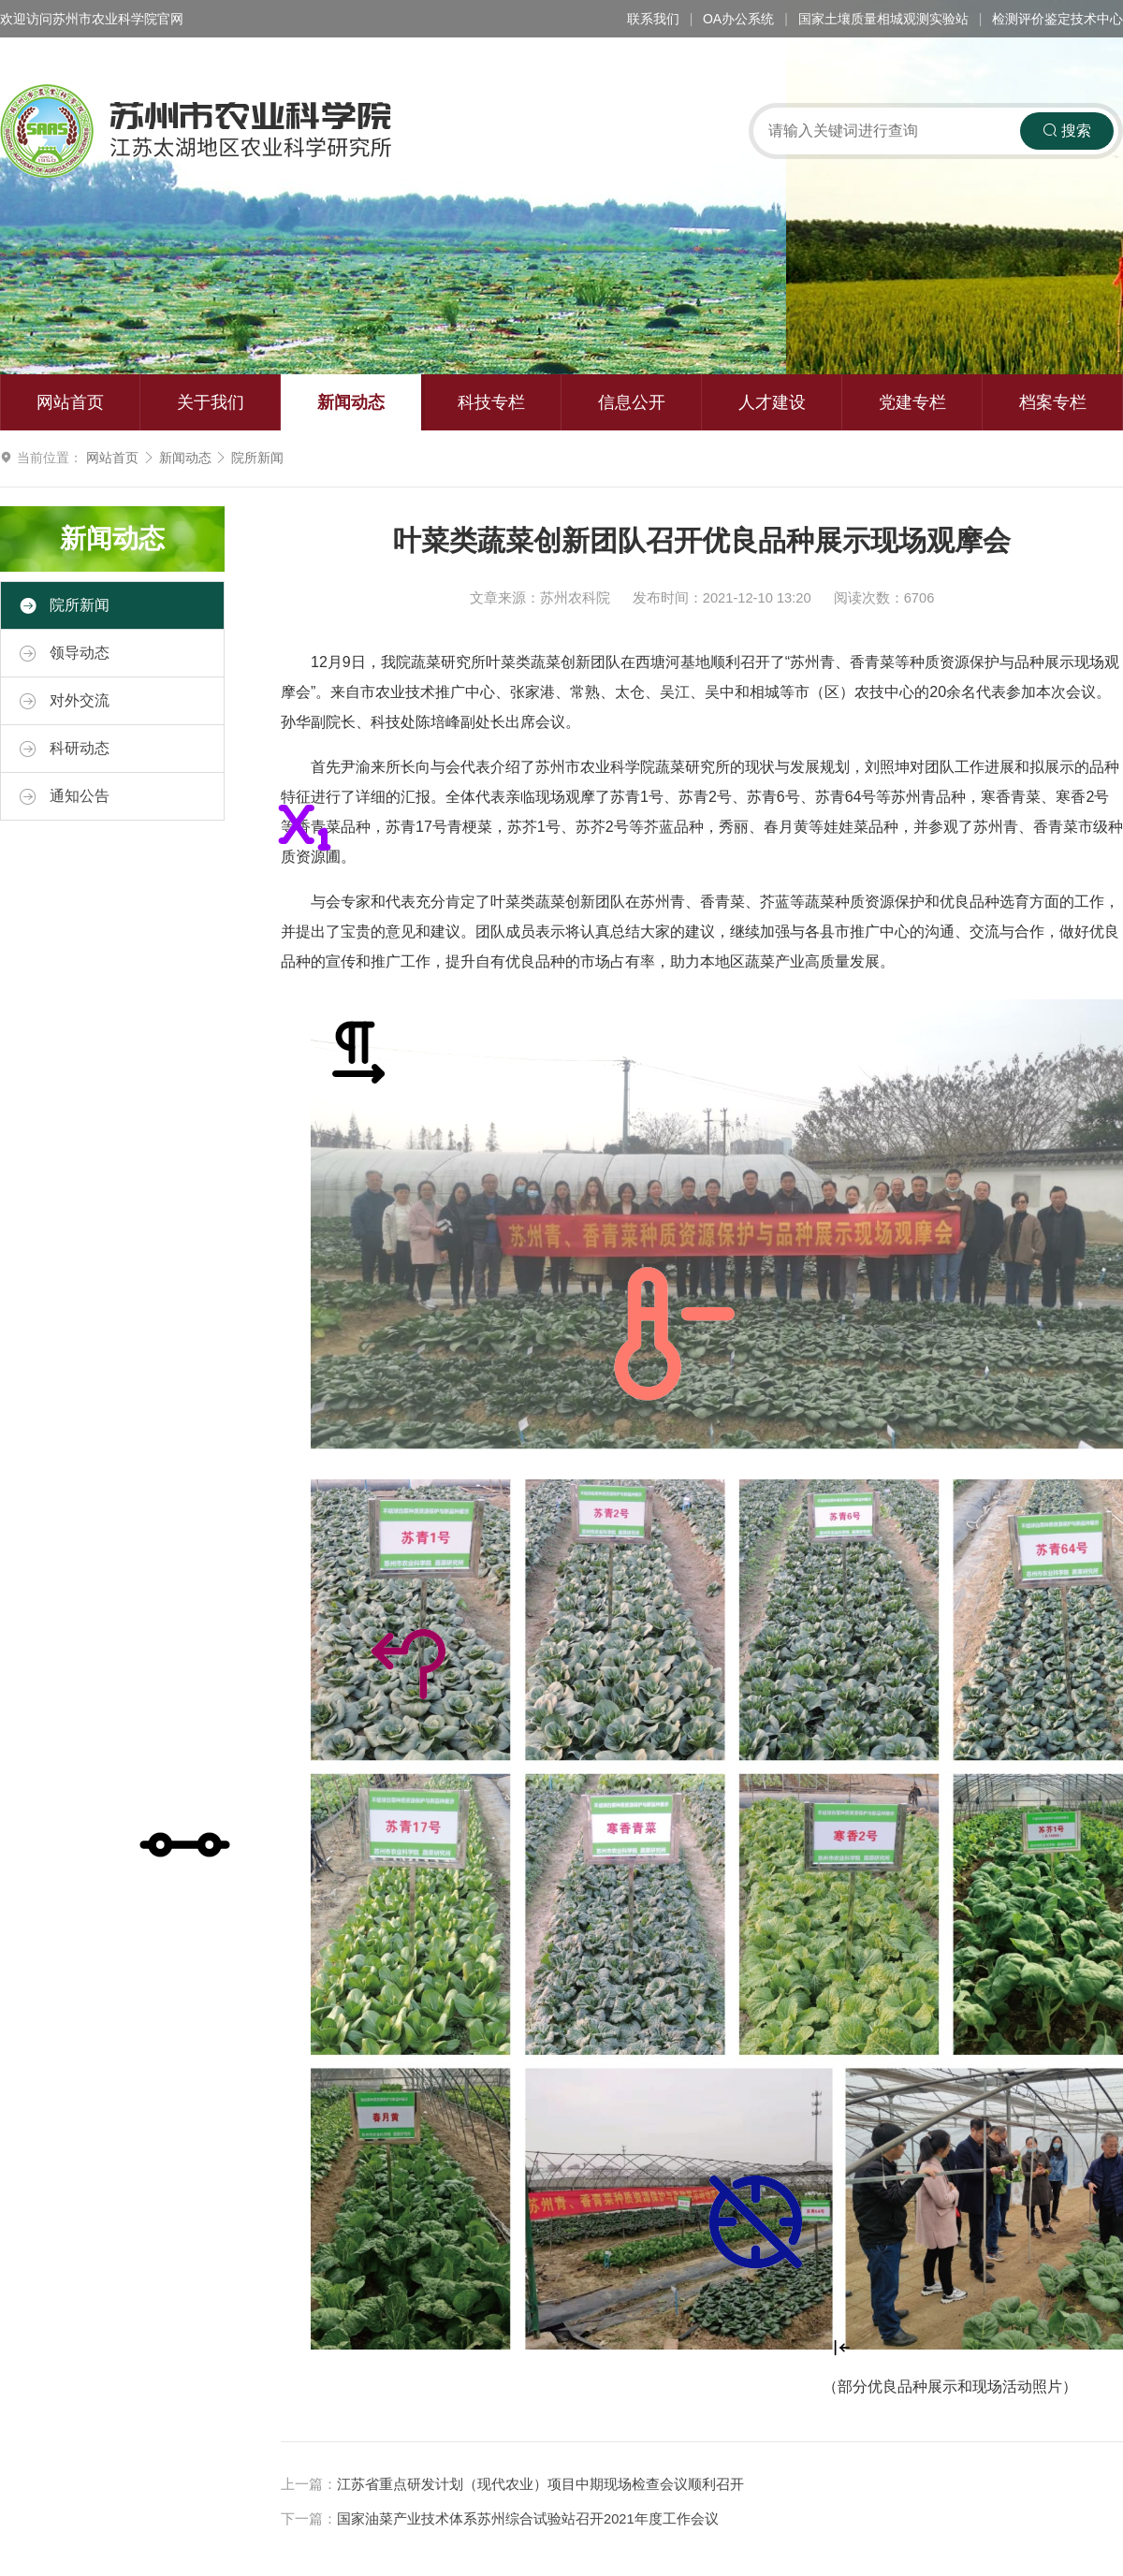 The image size is (1123, 2576). I want to click on set text direction to left-to-right, so click(358, 1051).